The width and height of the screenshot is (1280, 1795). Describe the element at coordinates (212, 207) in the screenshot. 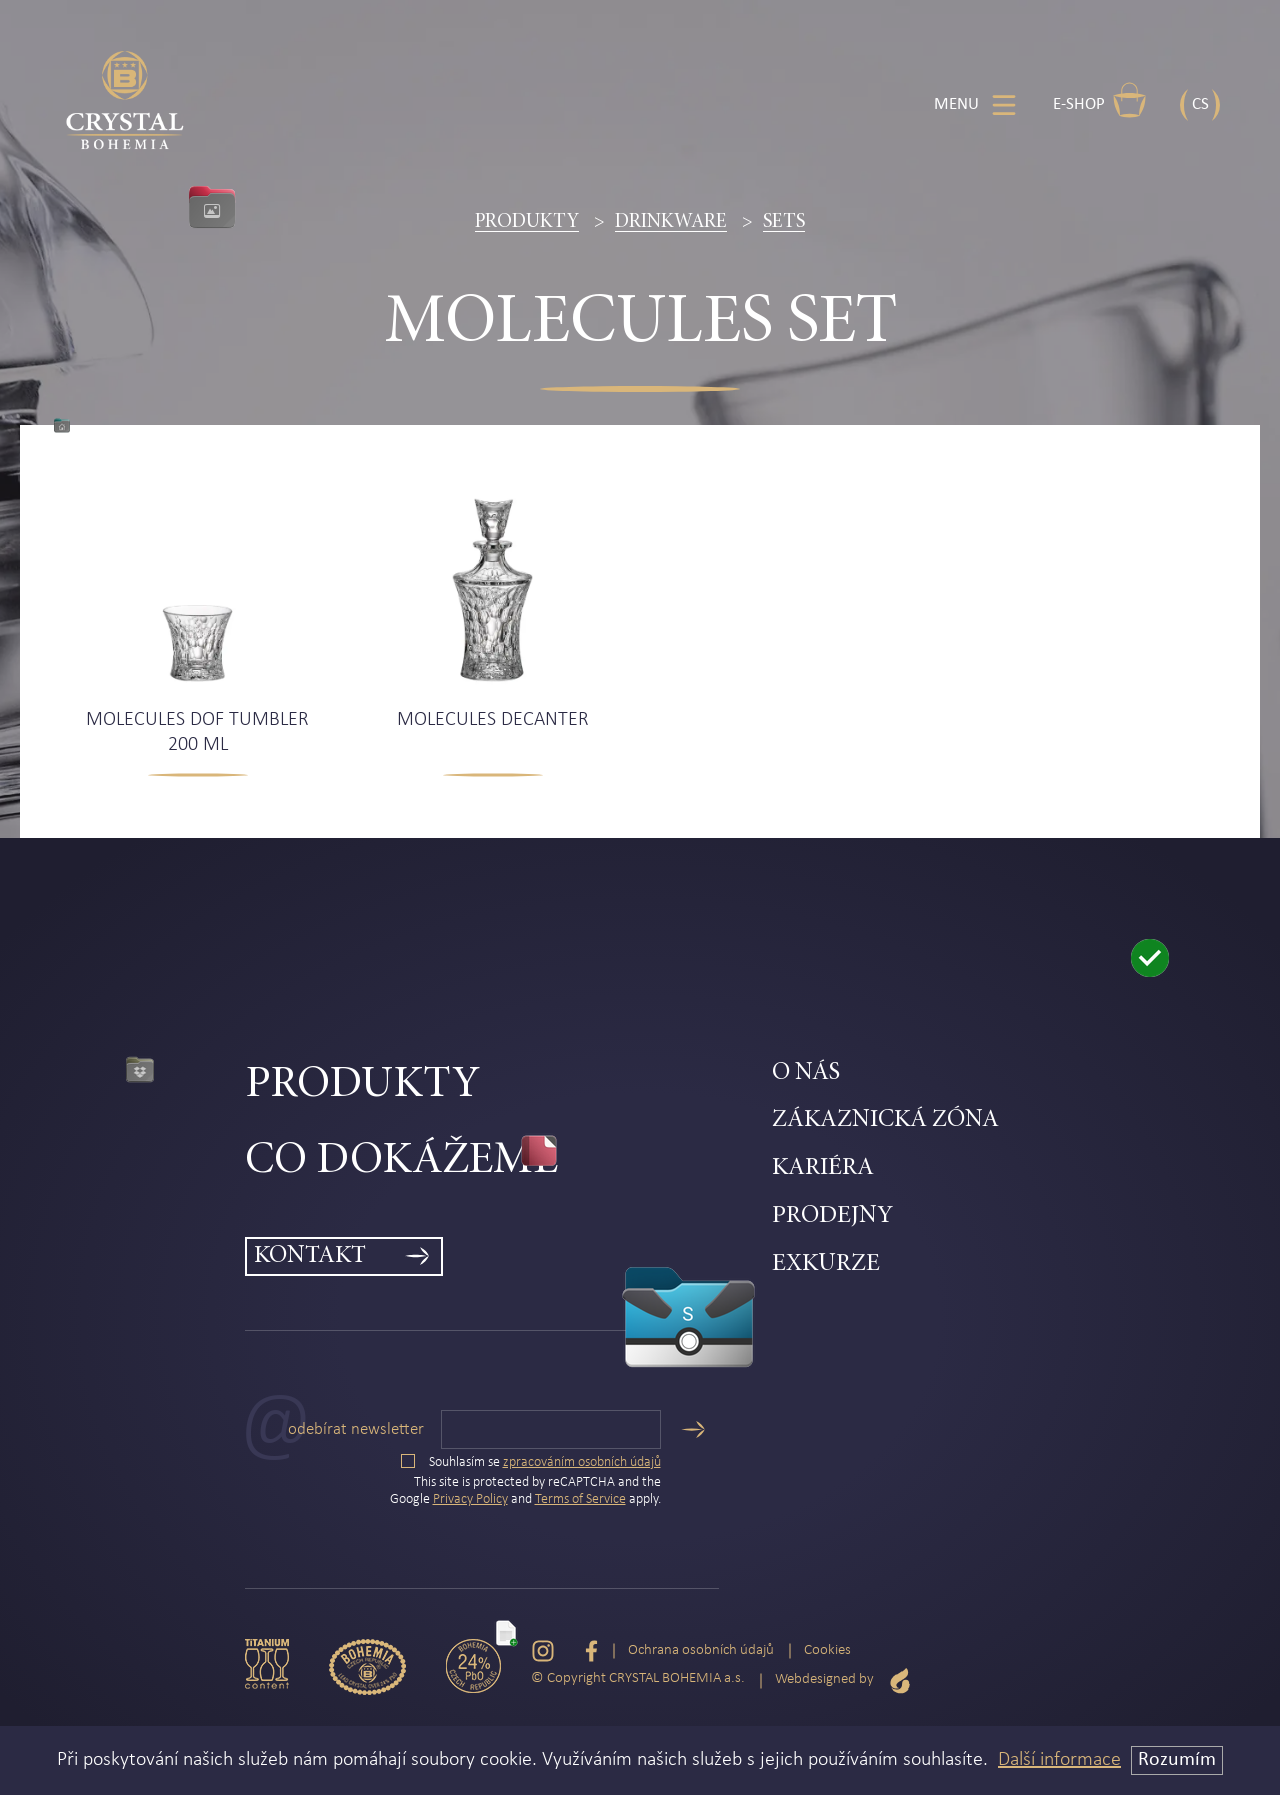

I see `open your pictures folder` at that location.